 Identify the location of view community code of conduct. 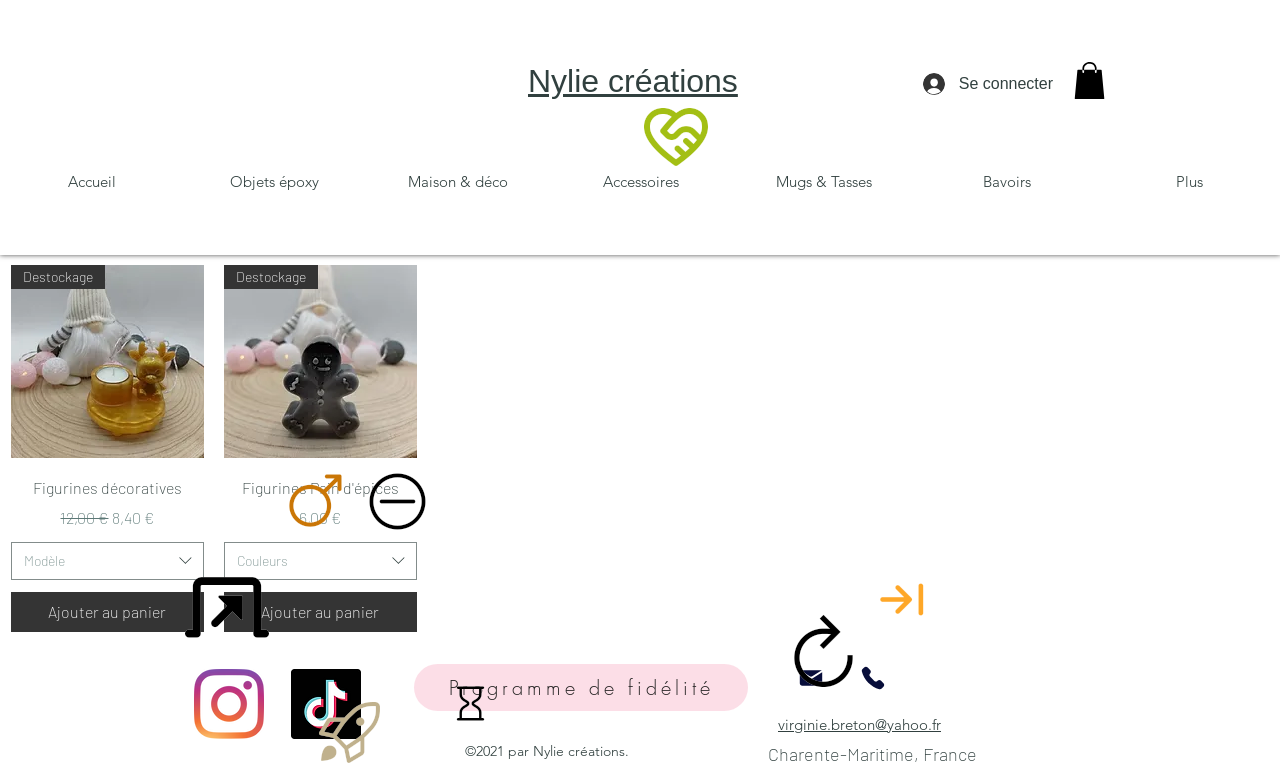
(676, 136).